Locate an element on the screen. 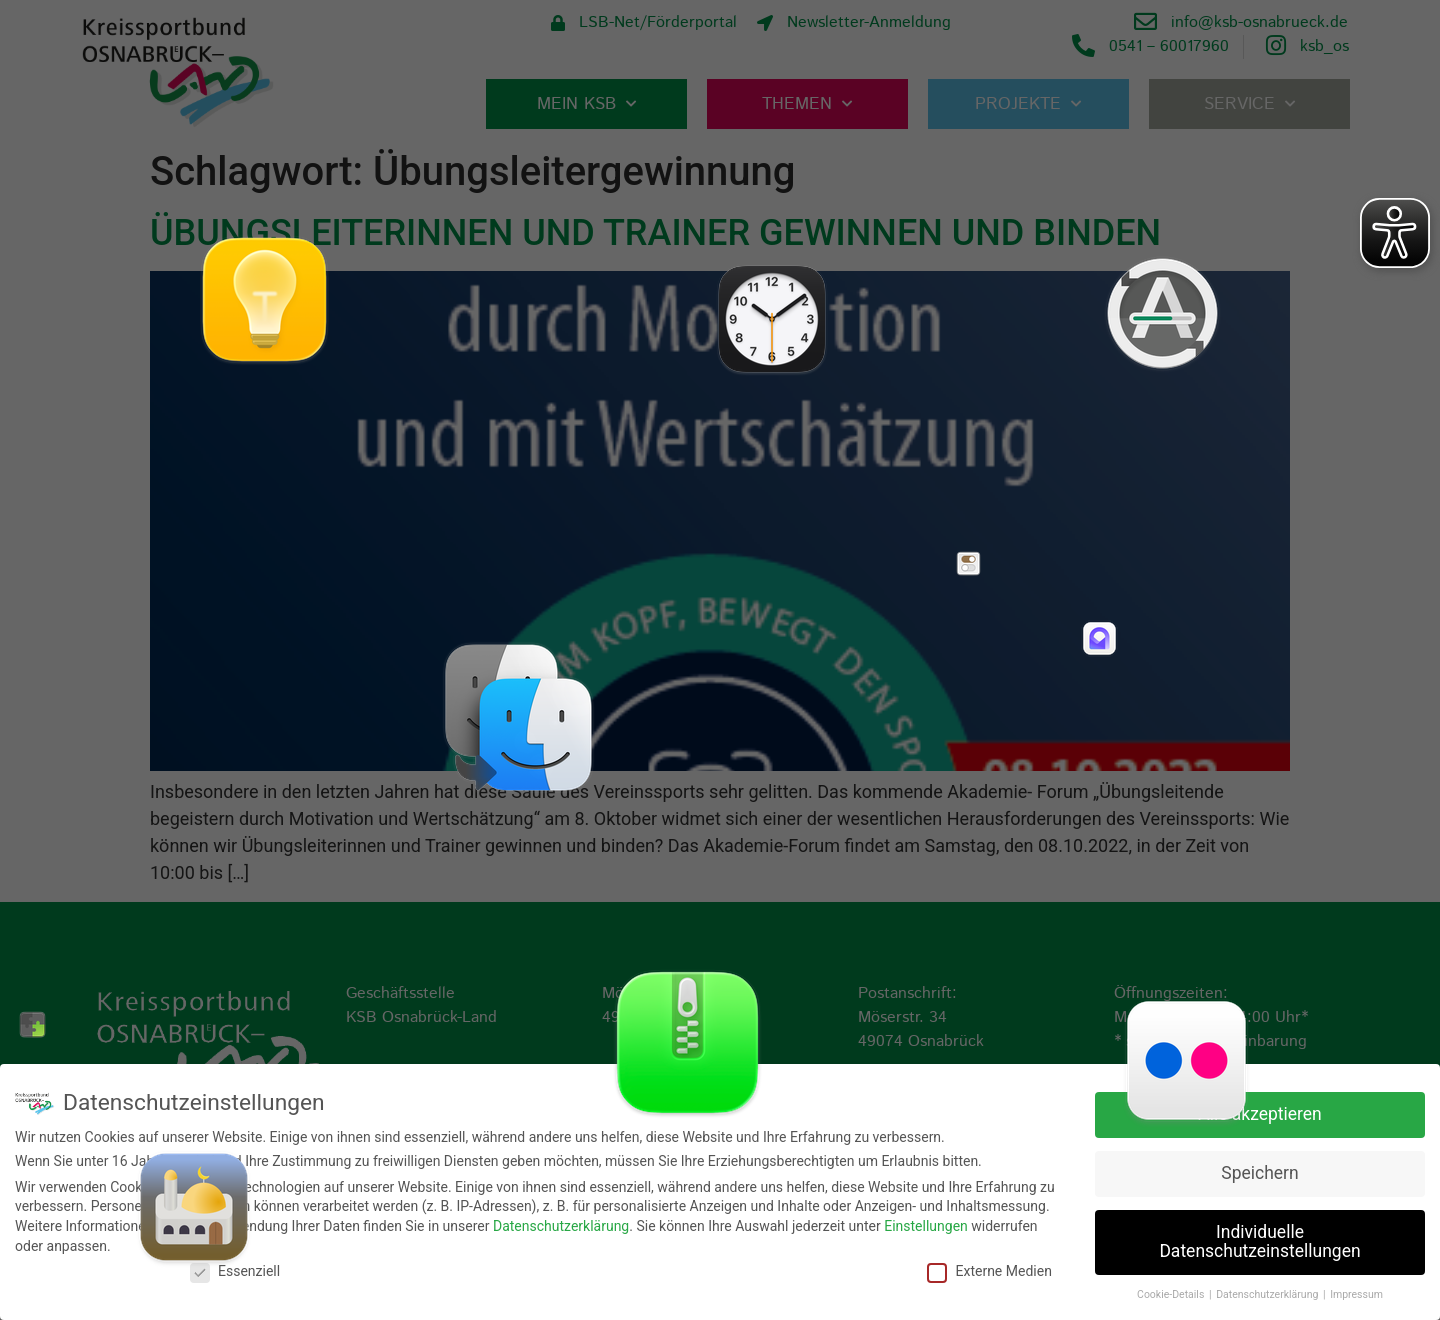 This screenshot has width=1440, height=1320. connect your Flickr account is located at coordinates (1186, 1060).